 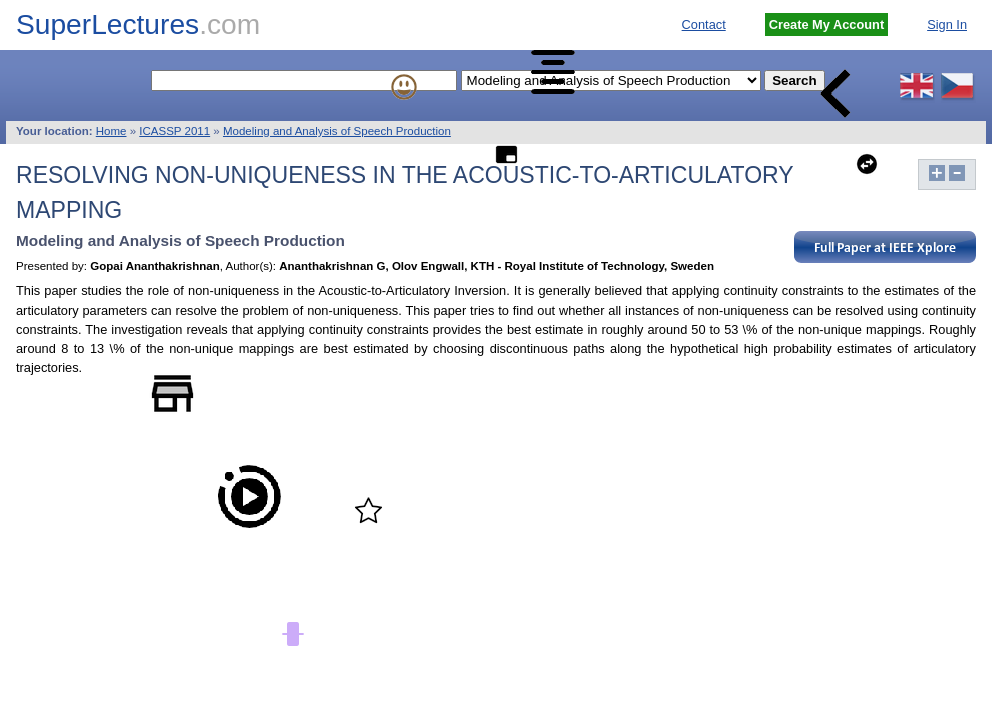 What do you see at coordinates (867, 164) in the screenshot?
I see `swap or exchange items horizontally` at bounding box center [867, 164].